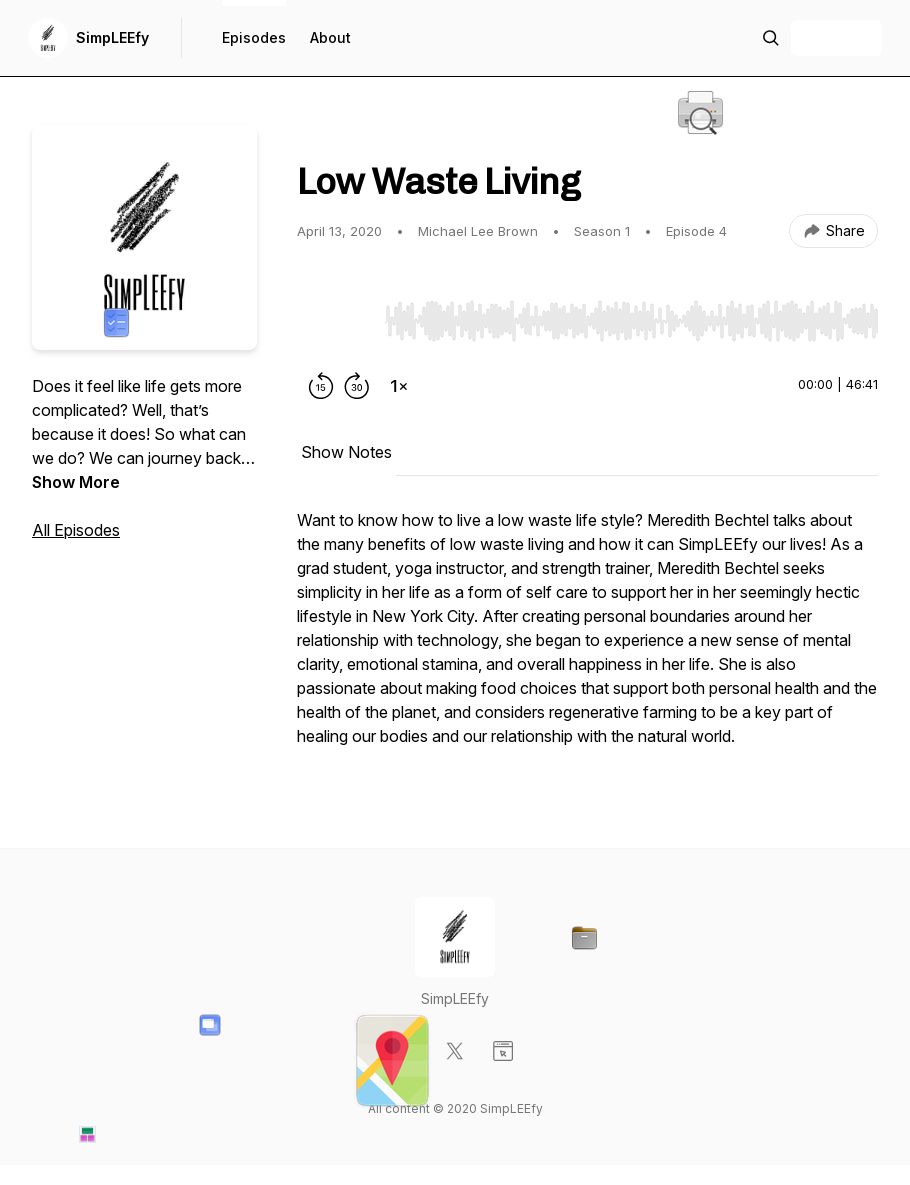 The height and width of the screenshot is (1185, 910). Describe the element at coordinates (392, 1060) in the screenshot. I see `open a GPX file containing GPS route data` at that location.